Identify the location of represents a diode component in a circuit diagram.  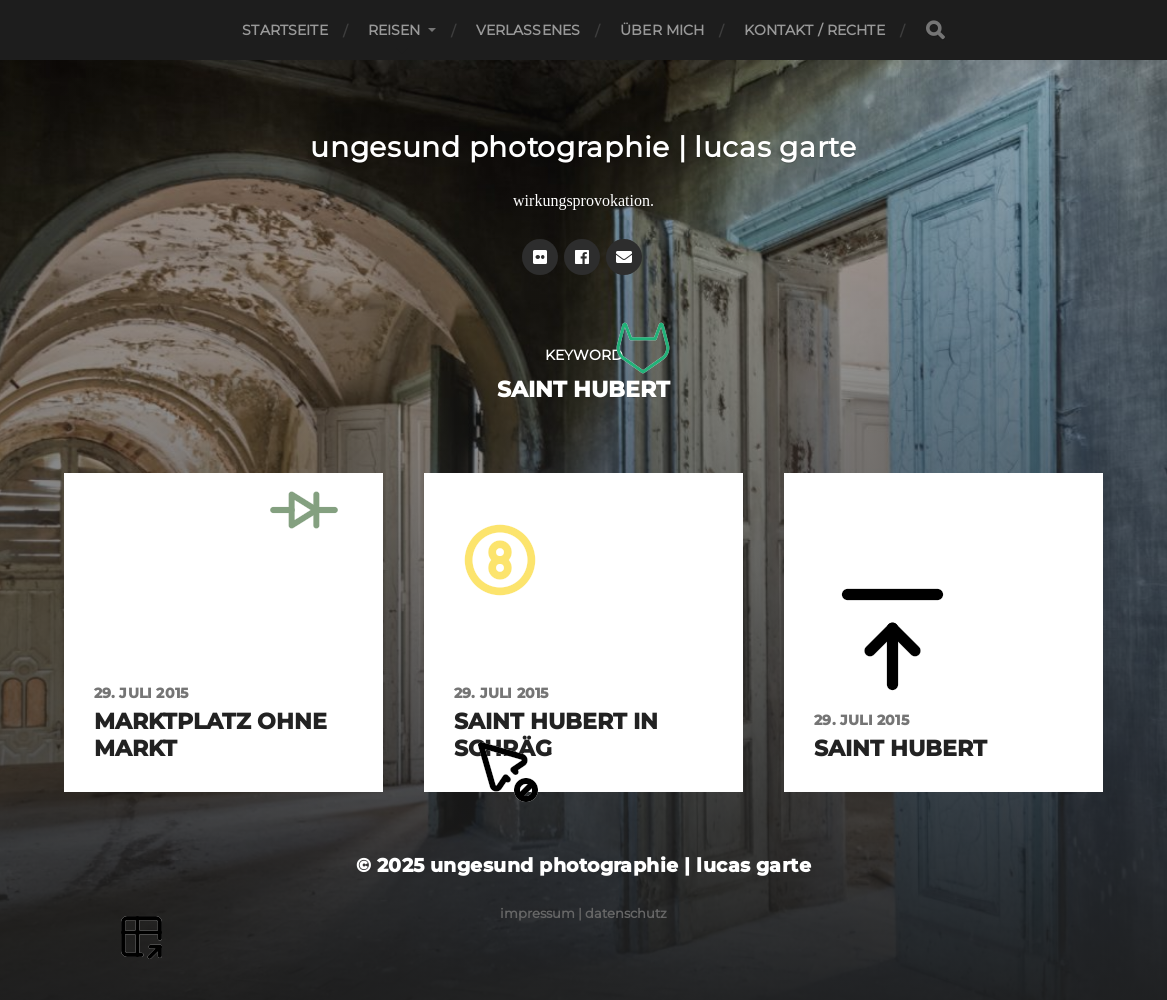
(304, 510).